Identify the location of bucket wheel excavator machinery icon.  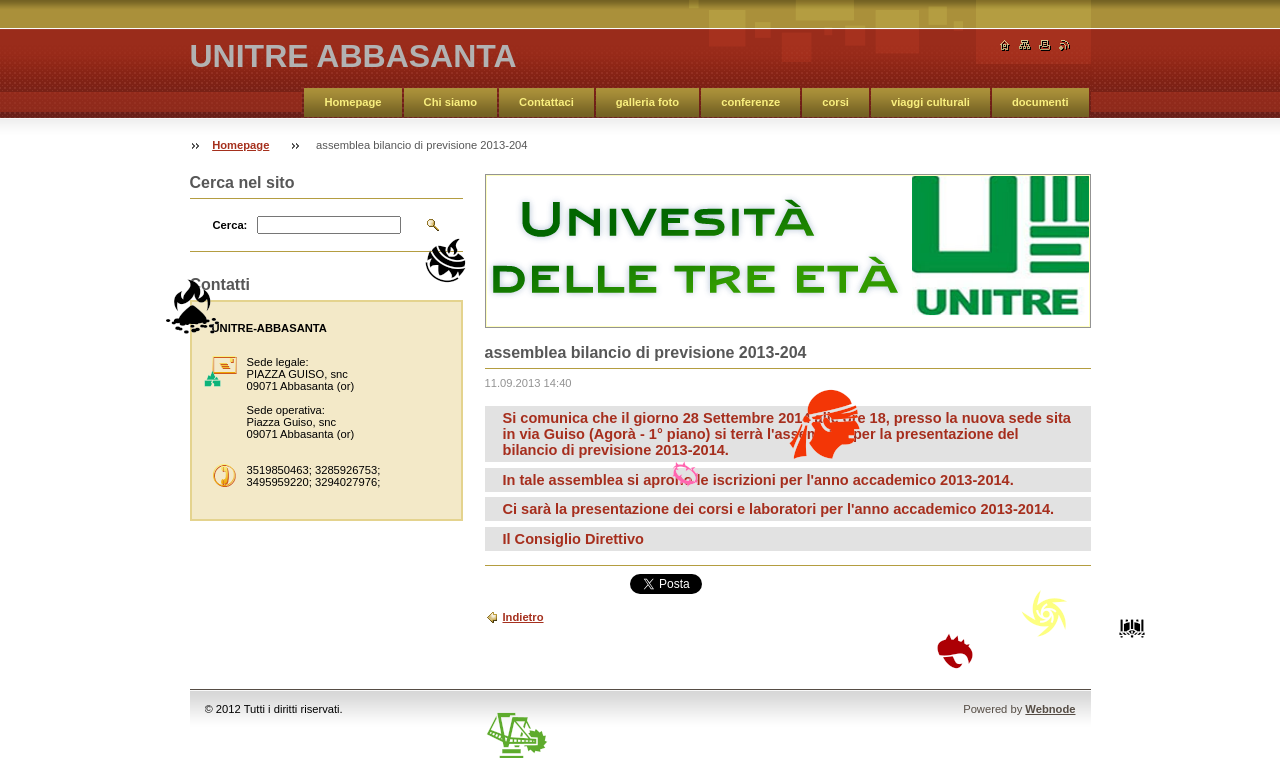
(516, 733).